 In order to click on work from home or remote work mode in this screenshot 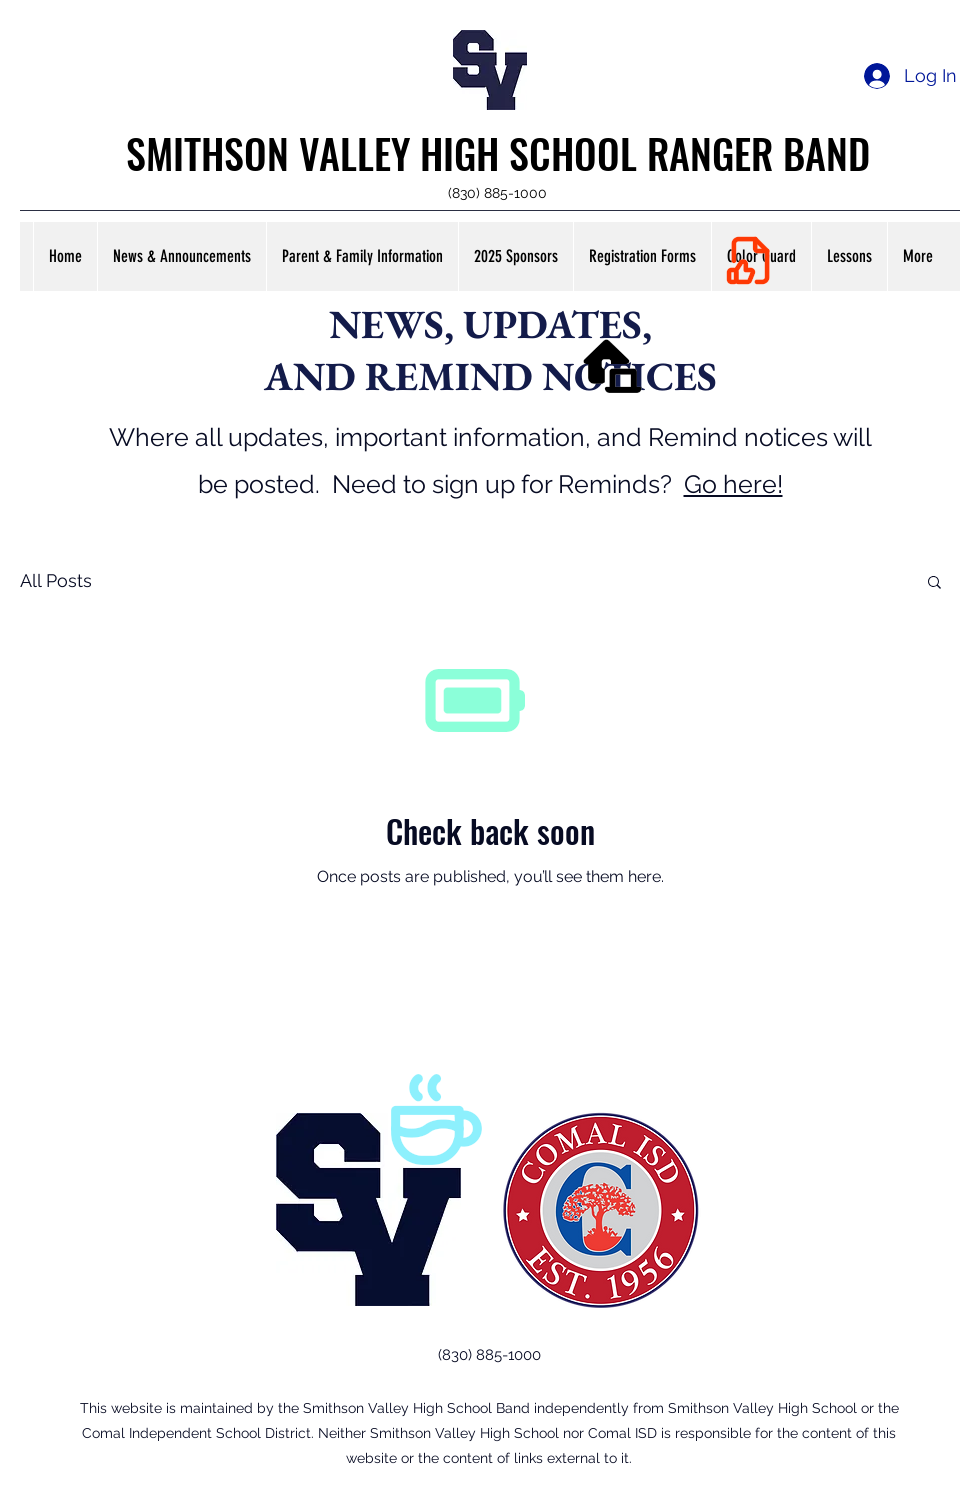, I will do `click(612, 365)`.